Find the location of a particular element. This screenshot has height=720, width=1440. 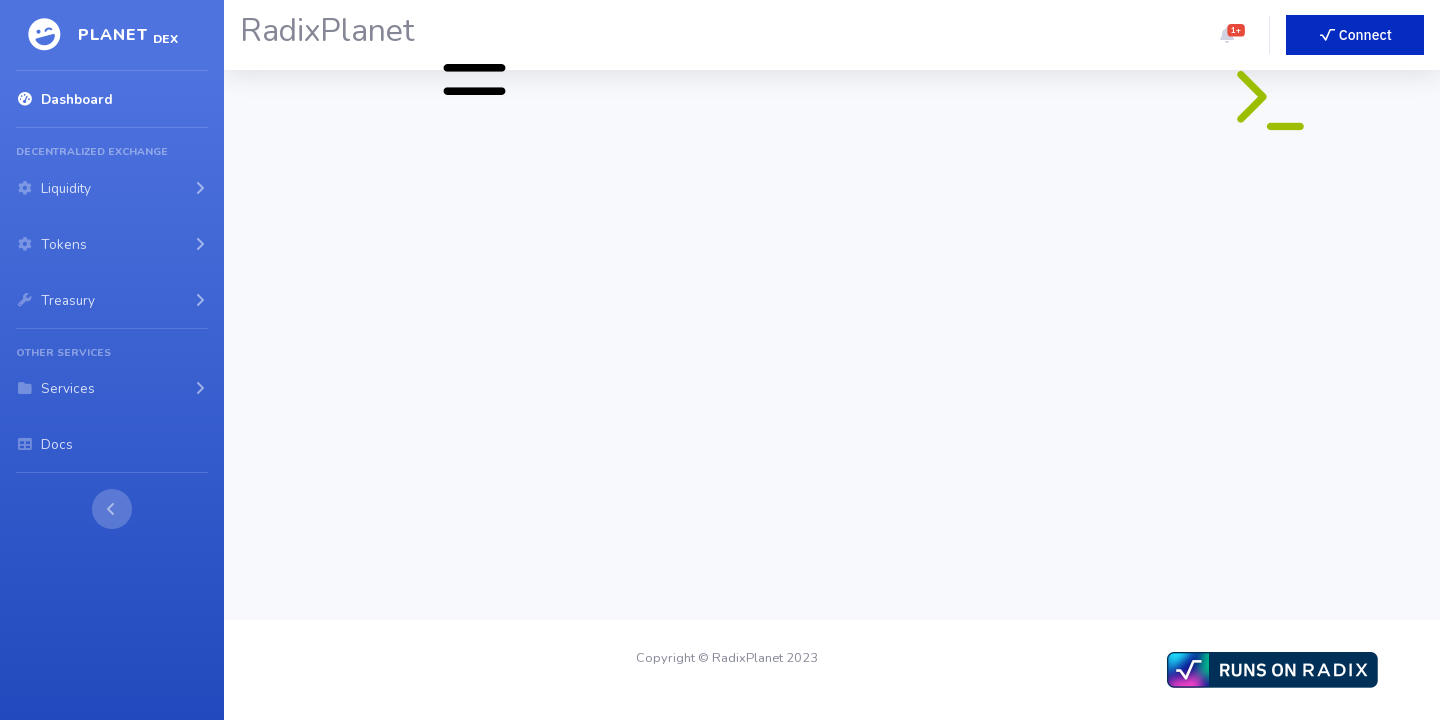

open command line terminal is located at coordinates (1270, 100).